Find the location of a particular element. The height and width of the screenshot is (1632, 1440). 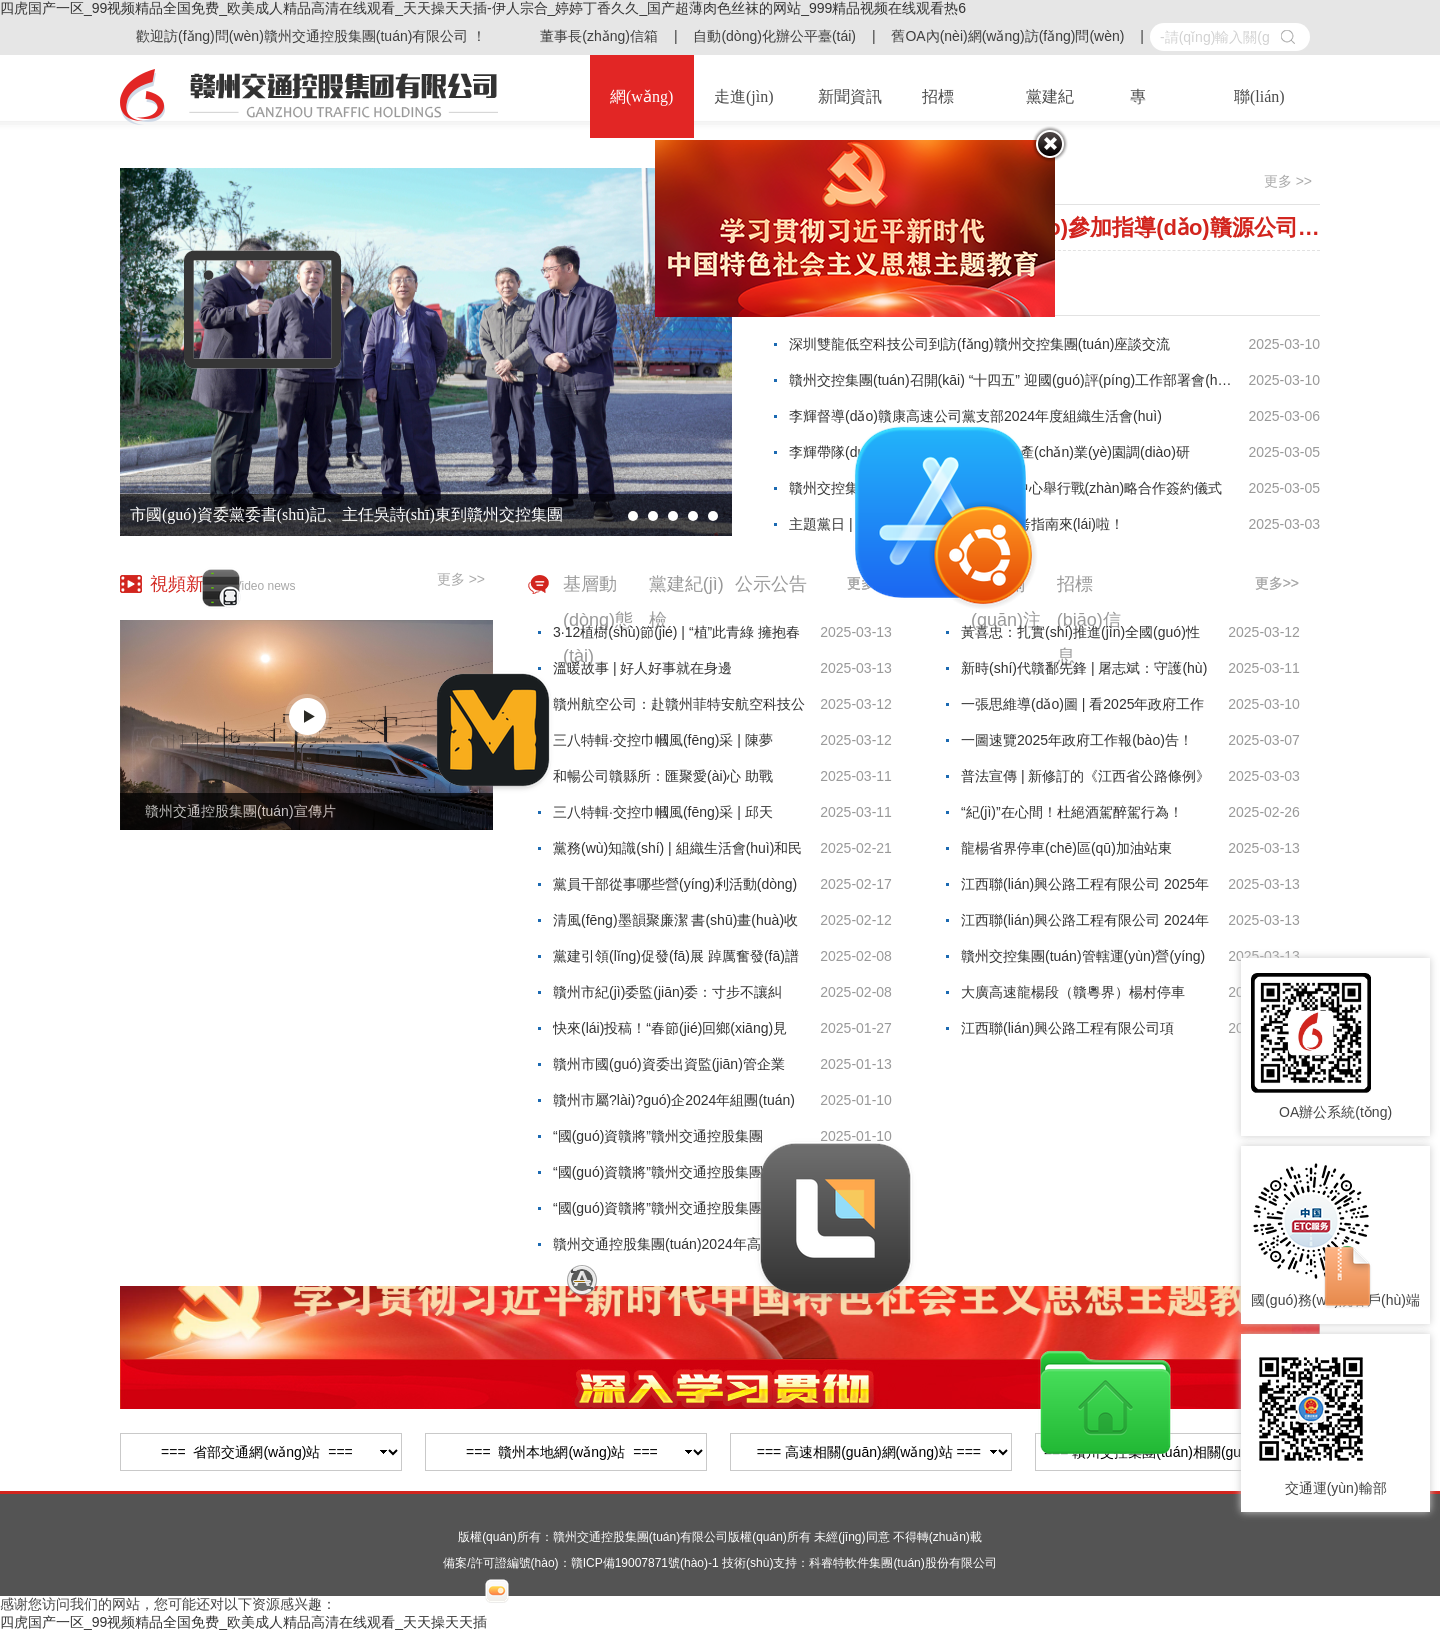

open lite-xl text editor is located at coordinates (835, 1218).